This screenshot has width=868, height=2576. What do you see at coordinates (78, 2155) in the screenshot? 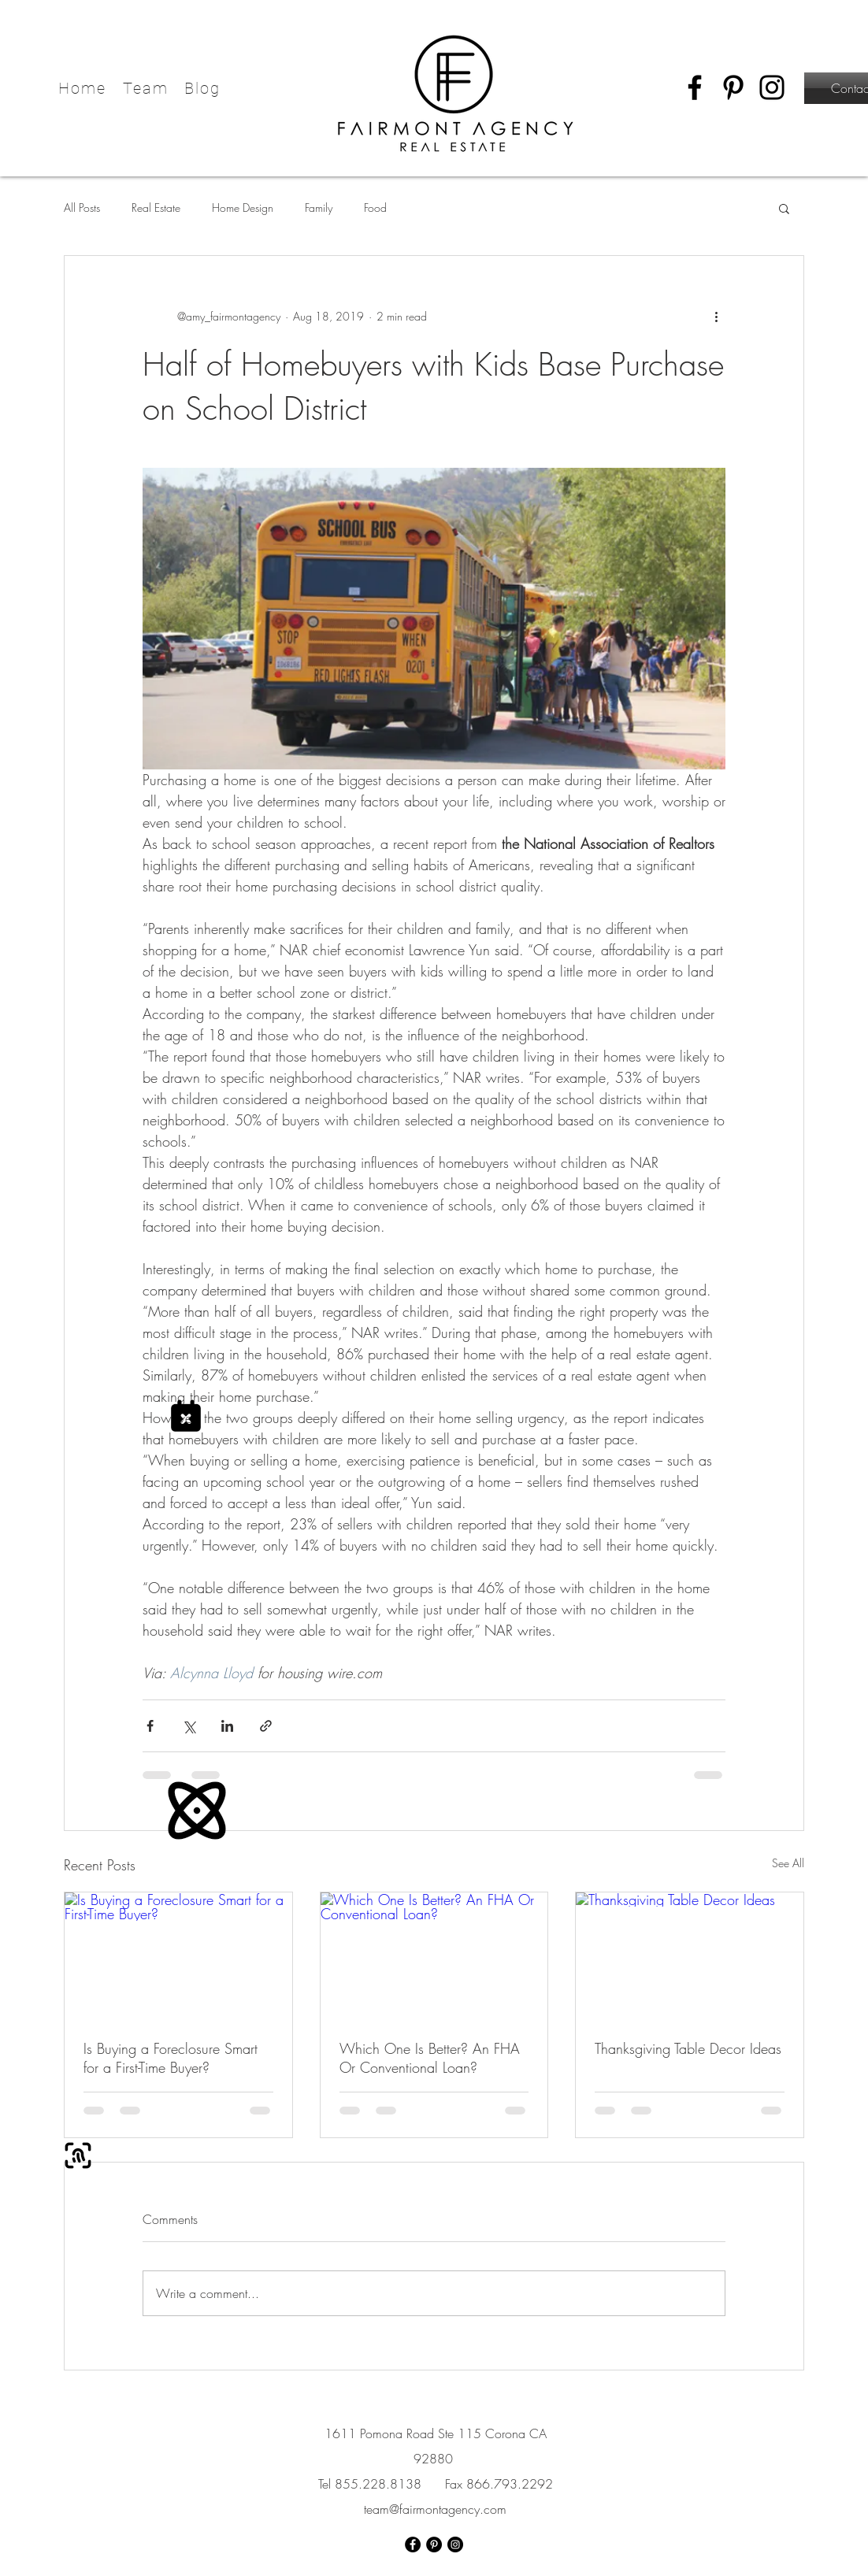
I see `authenticate with fingerprint` at bounding box center [78, 2155].